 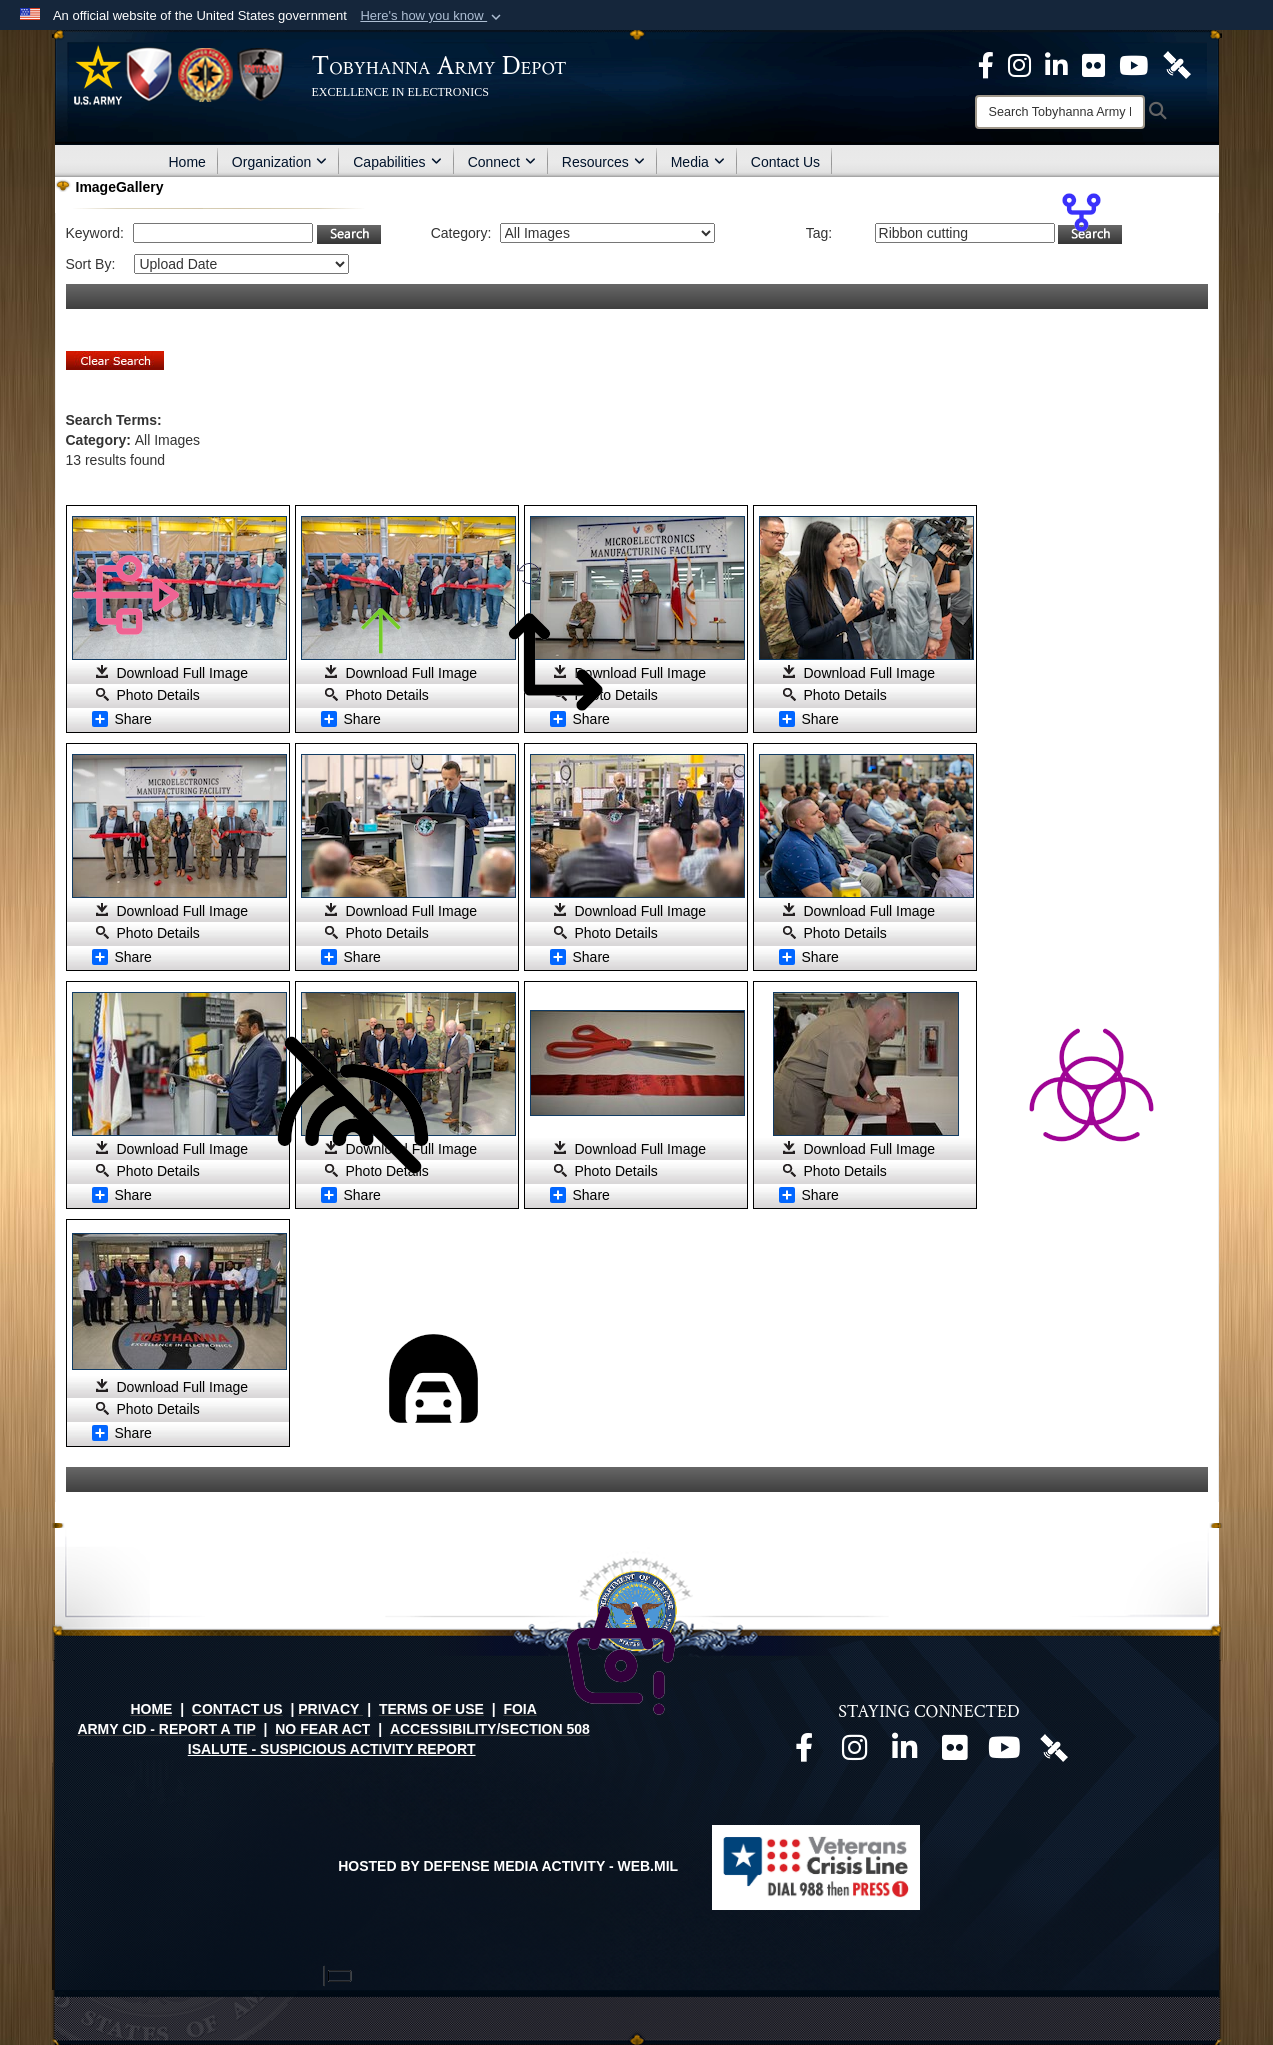 What do you see at coordinates (1081, 212) in the screenshot?
I see `fork a repository or branch` at bounding box center [1081, 212].